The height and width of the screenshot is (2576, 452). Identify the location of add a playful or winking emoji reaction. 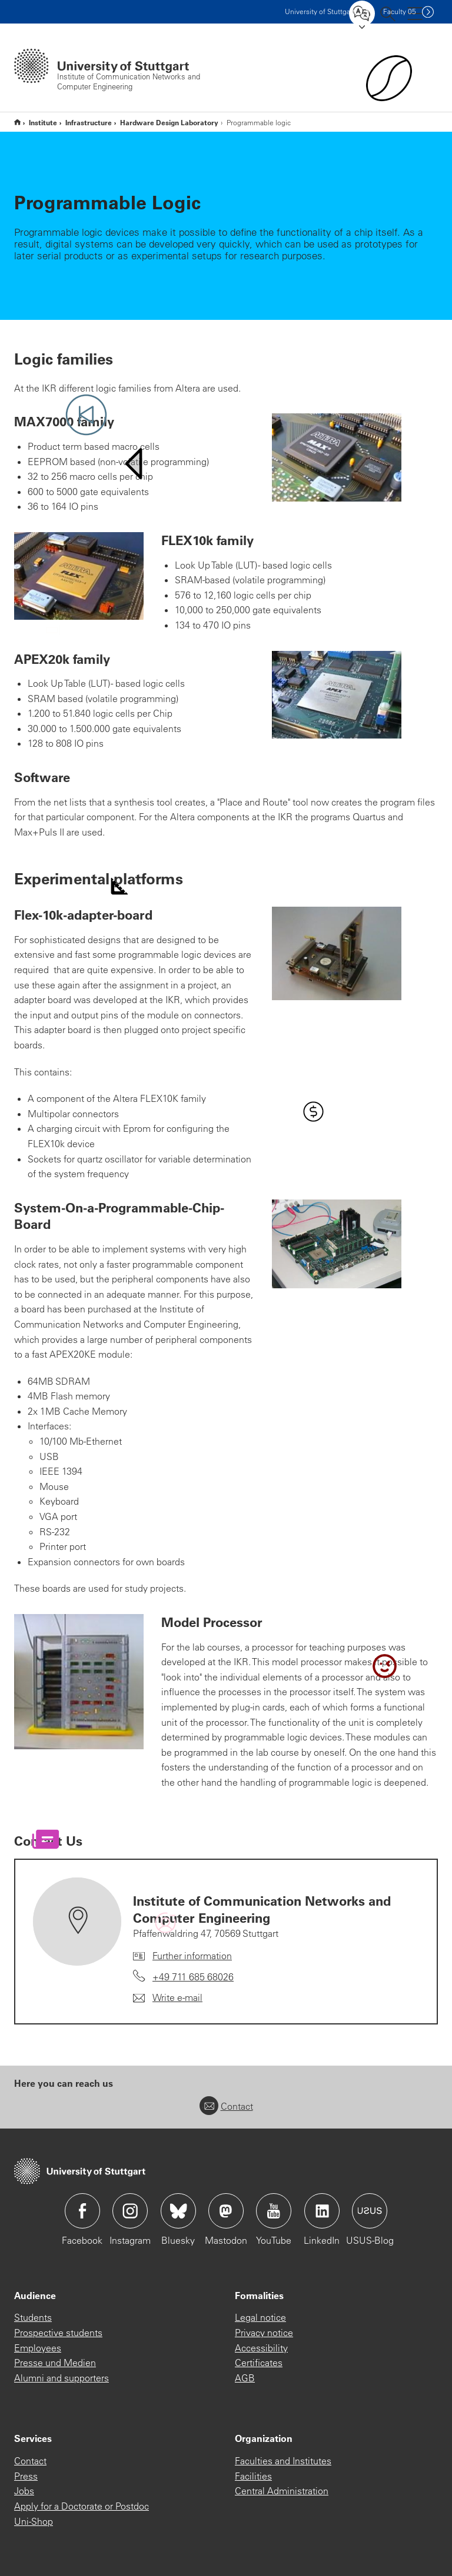
(384, 1666).